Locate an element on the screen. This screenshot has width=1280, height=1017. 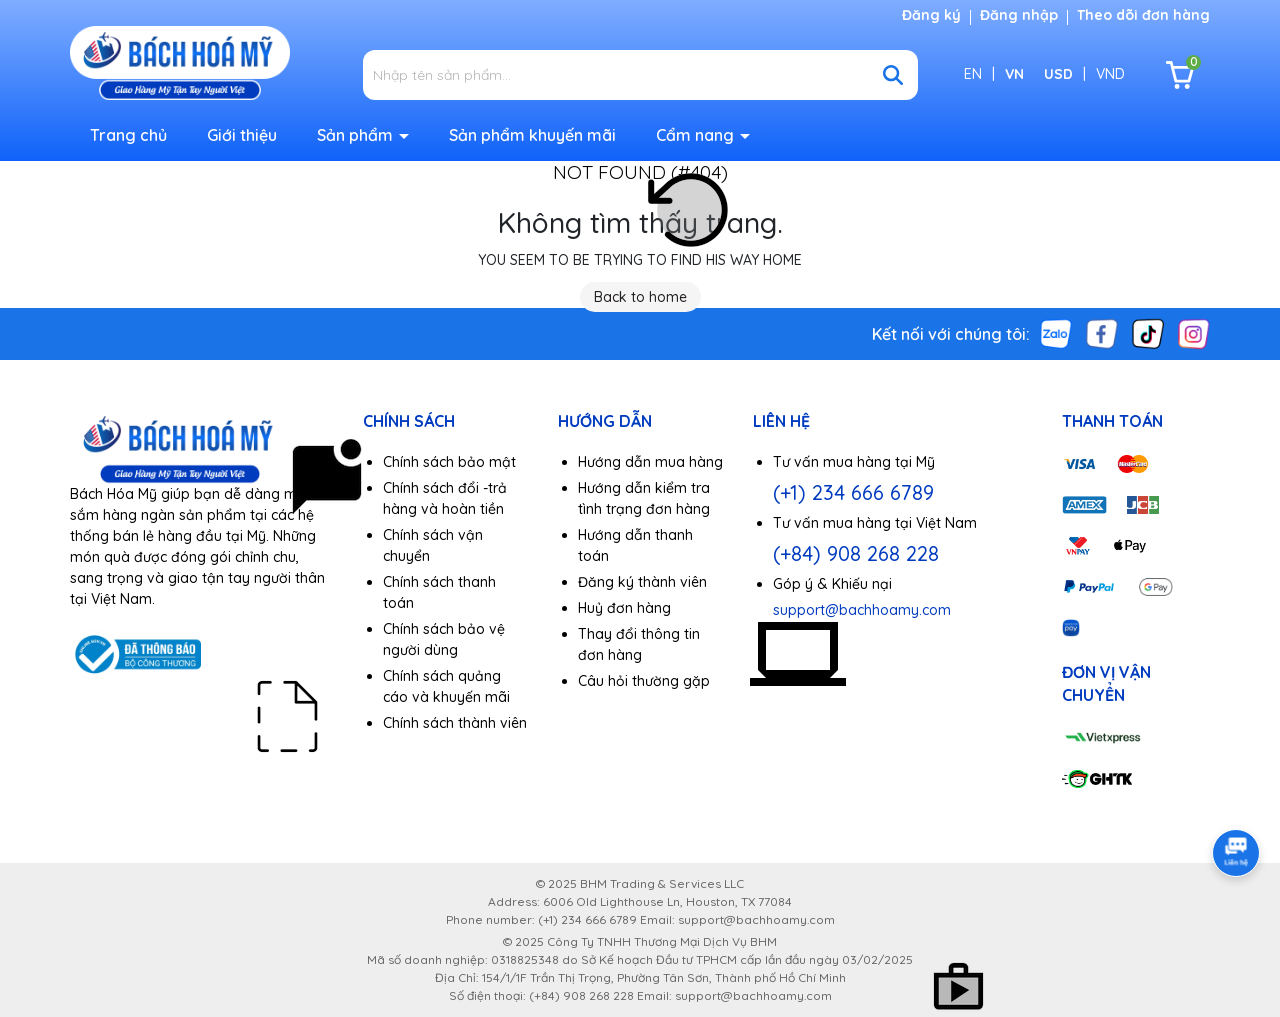
upload or select a file is located at coordinates (287, 716).